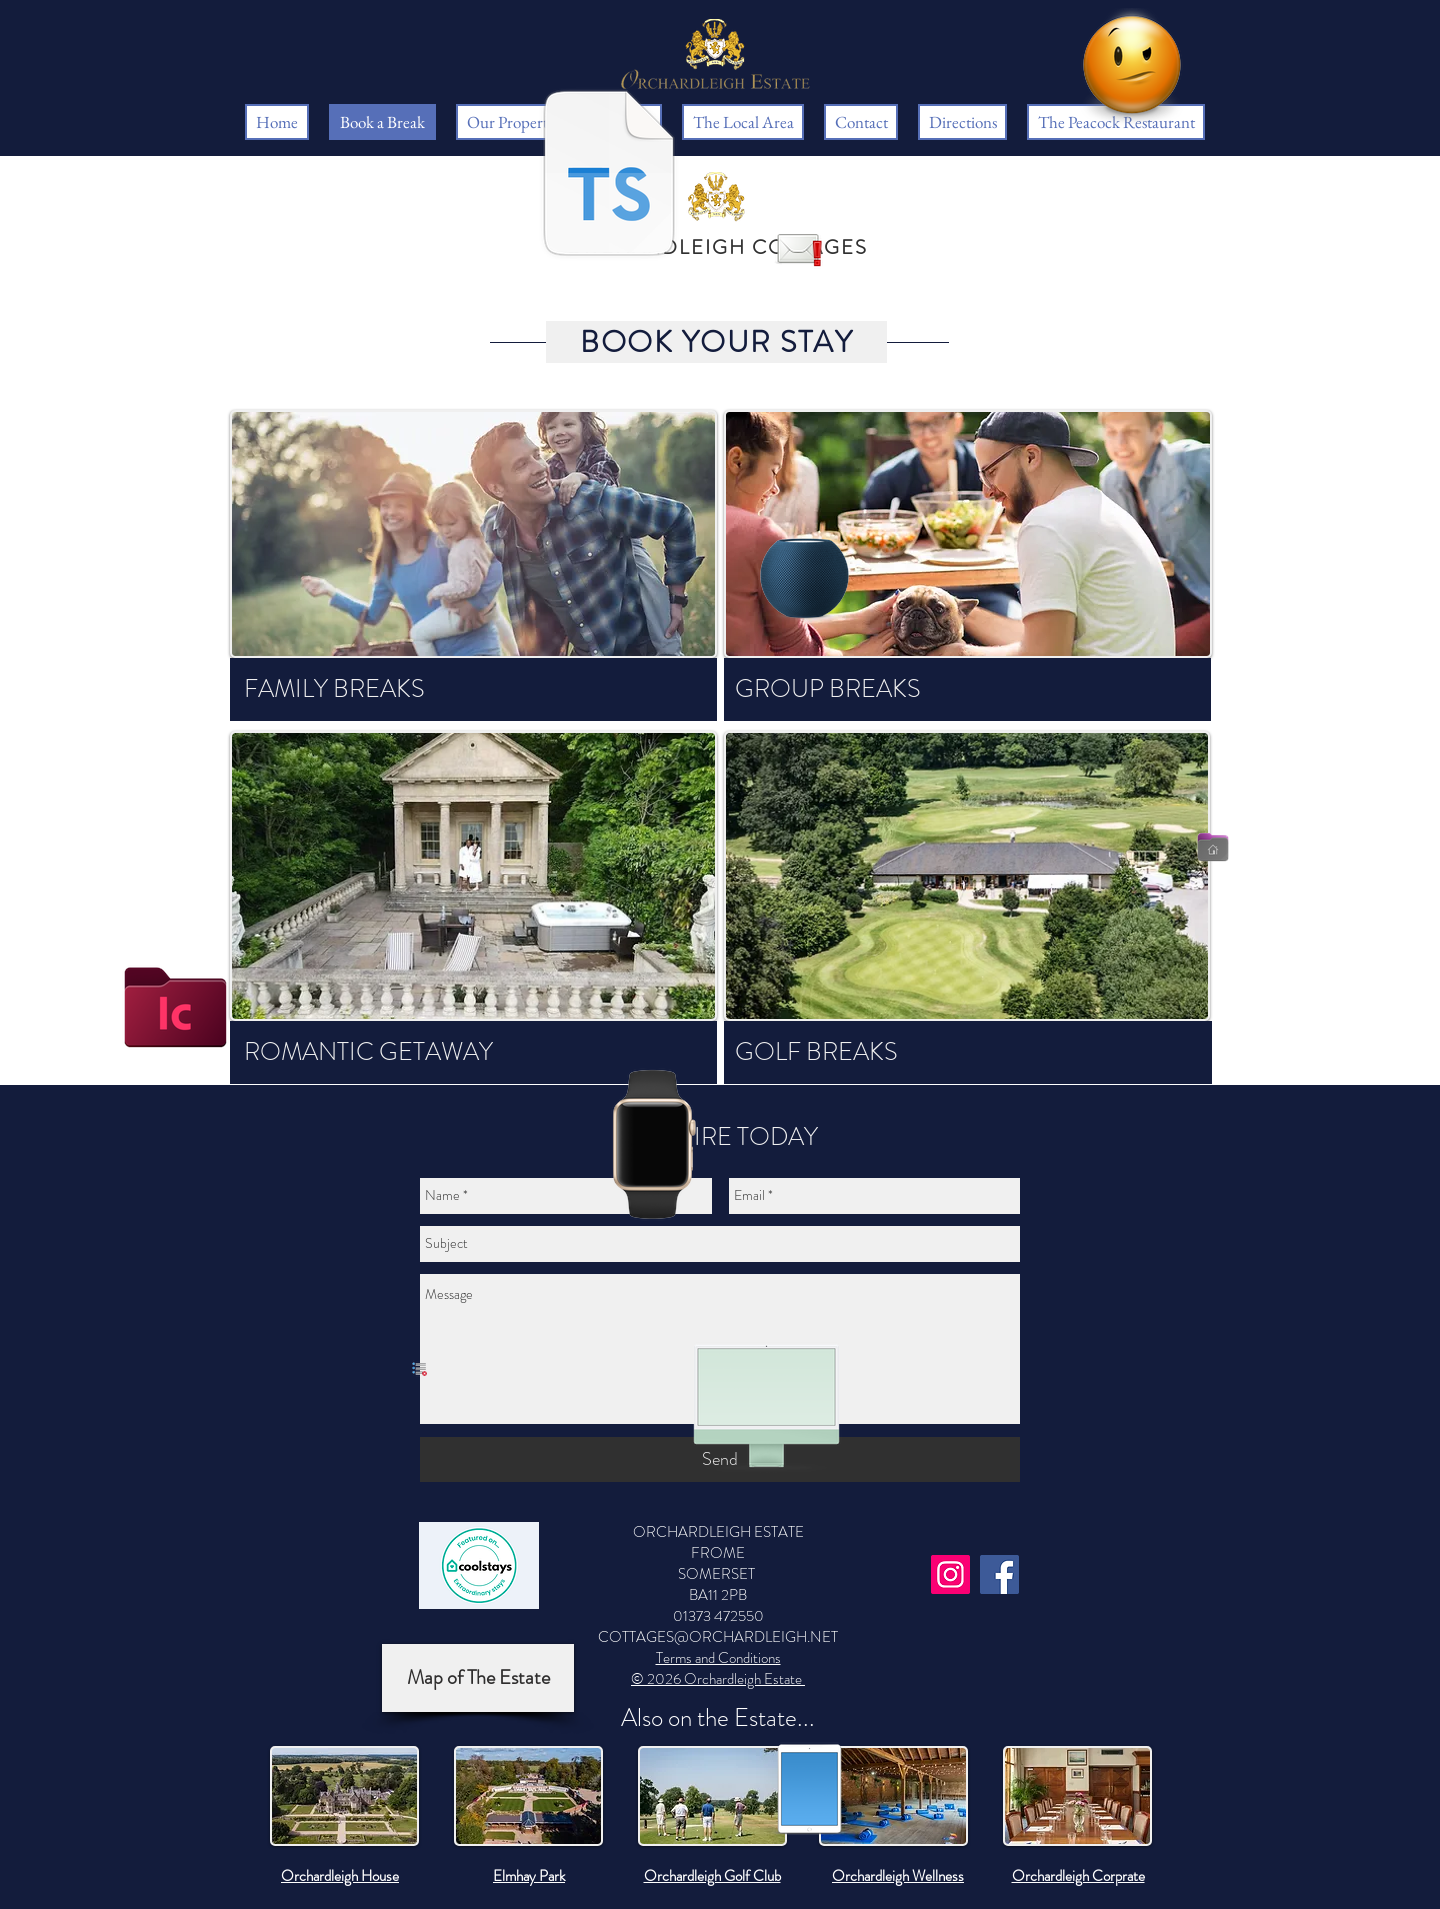  What do you see at coordinates (419, 1368) in the screenshot?
I see `remove an item from the list` at bounding box center [419, 1368].